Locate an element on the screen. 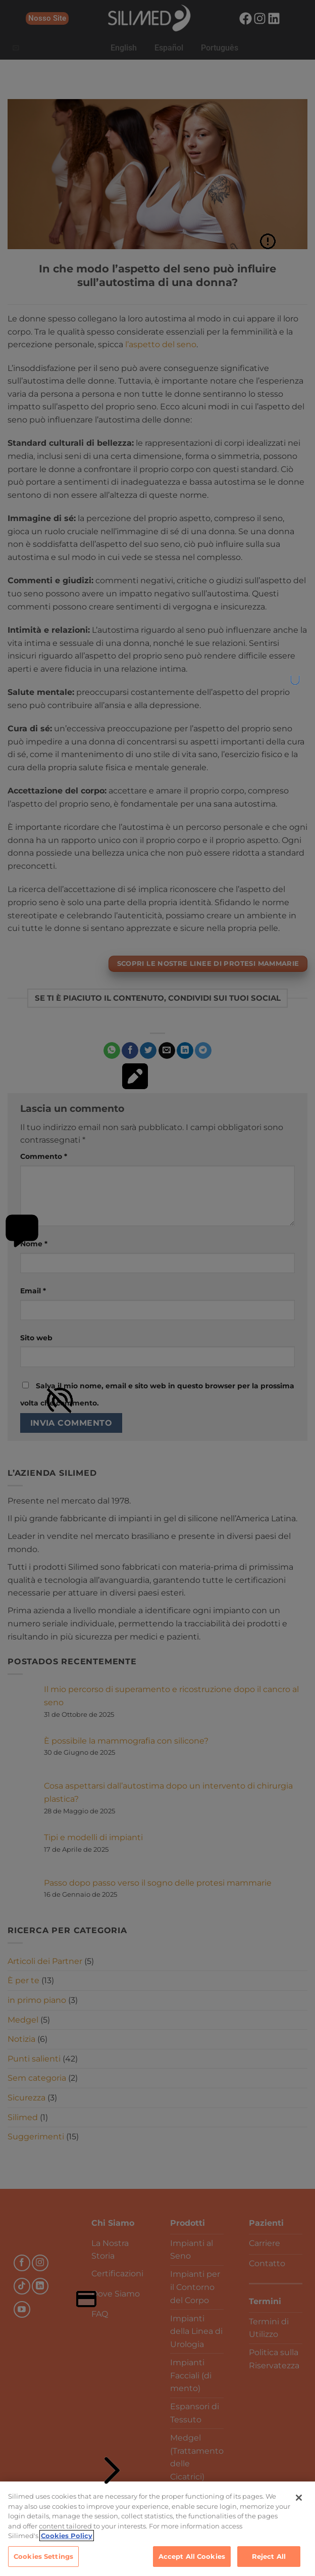 The width and height of the screenshot is (315, 2576). edit or modify content is located at coordinates (135, 1076).